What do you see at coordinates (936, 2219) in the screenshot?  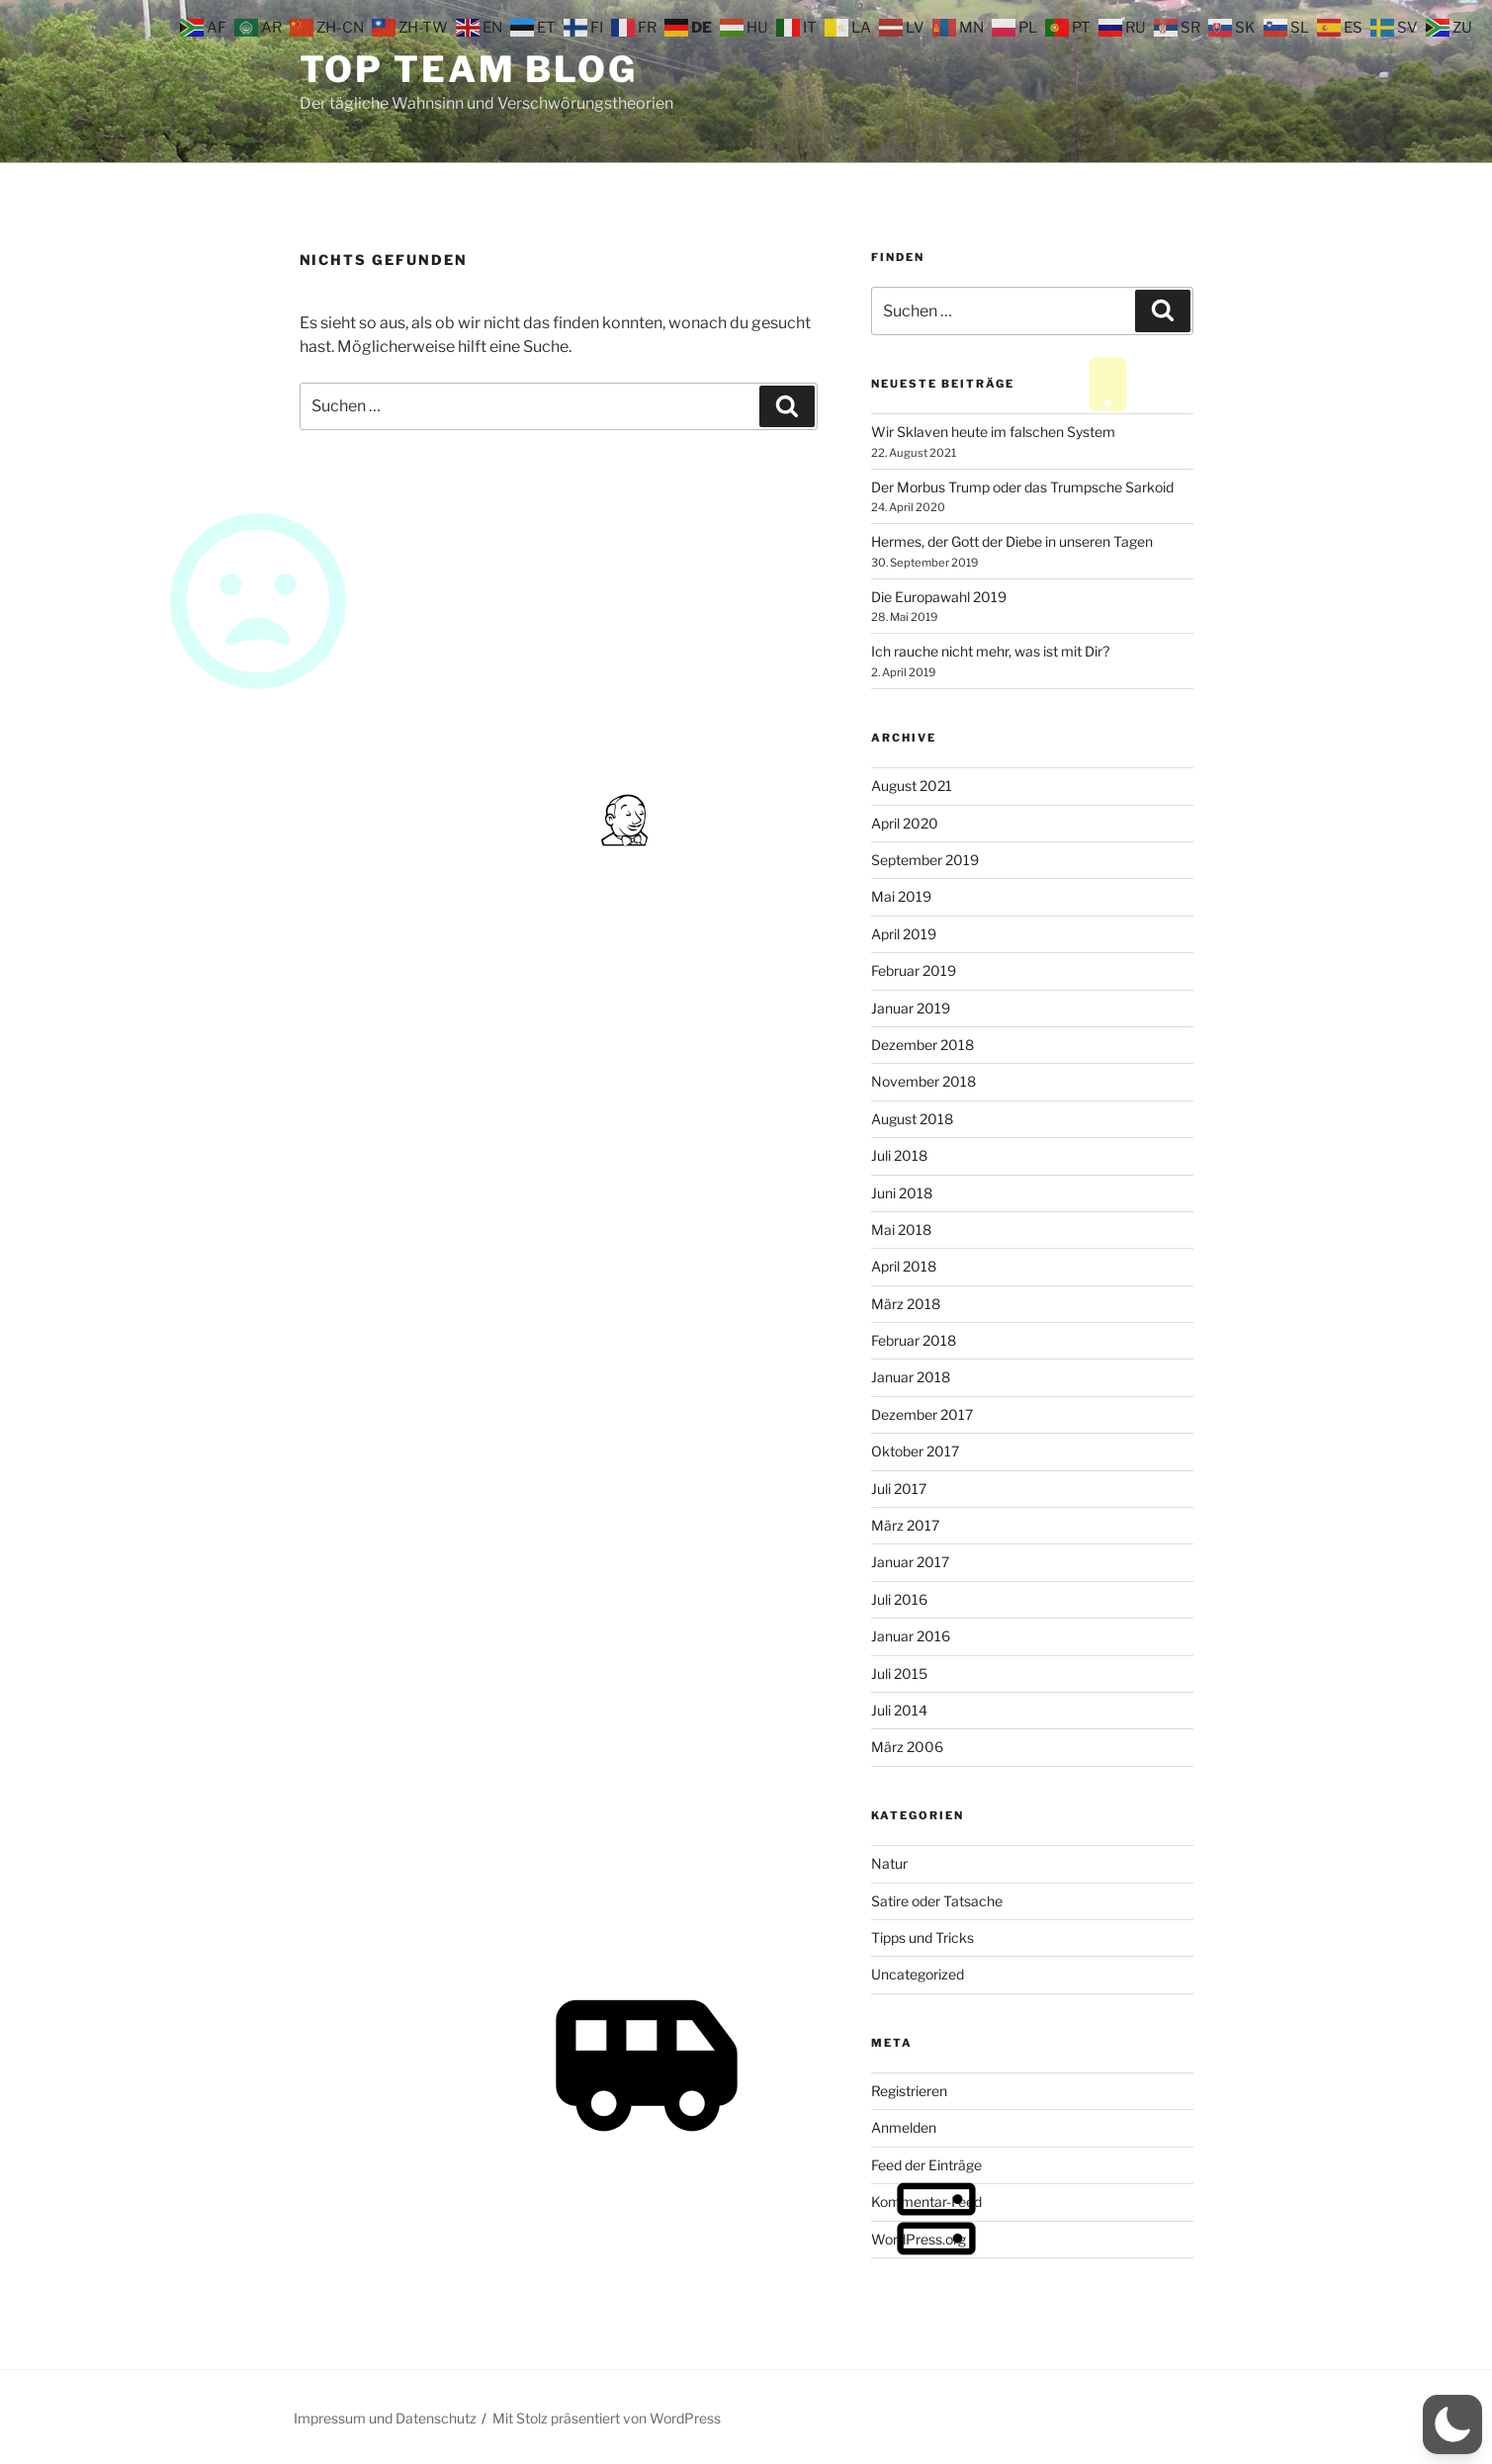 I see `access storage or server settings` at bounding box center [936, 2219].